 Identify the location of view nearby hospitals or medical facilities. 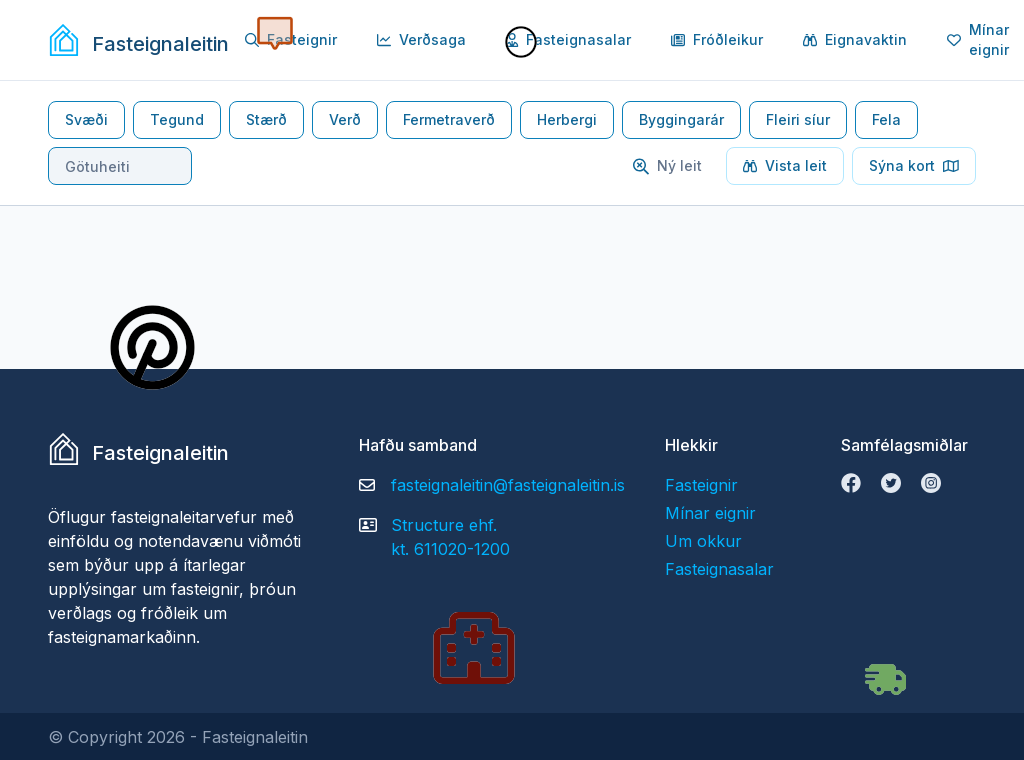
(474, 648).